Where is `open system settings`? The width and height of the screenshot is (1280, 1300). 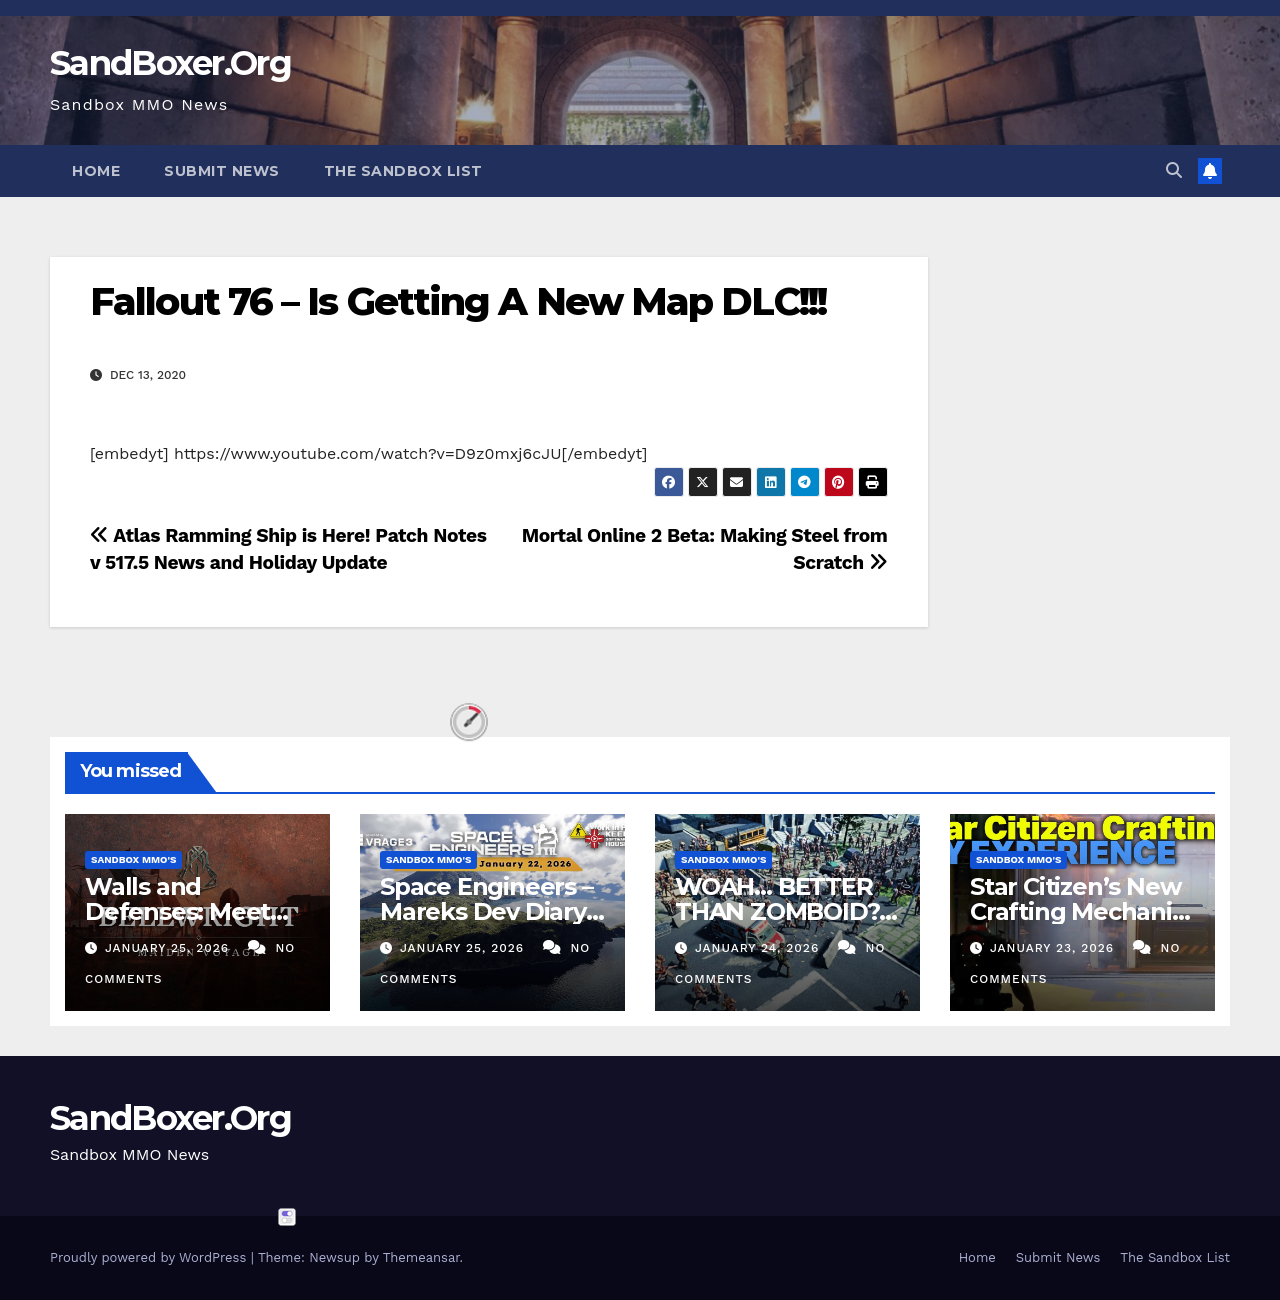 open system settings is located at coordinates (287, 1217).